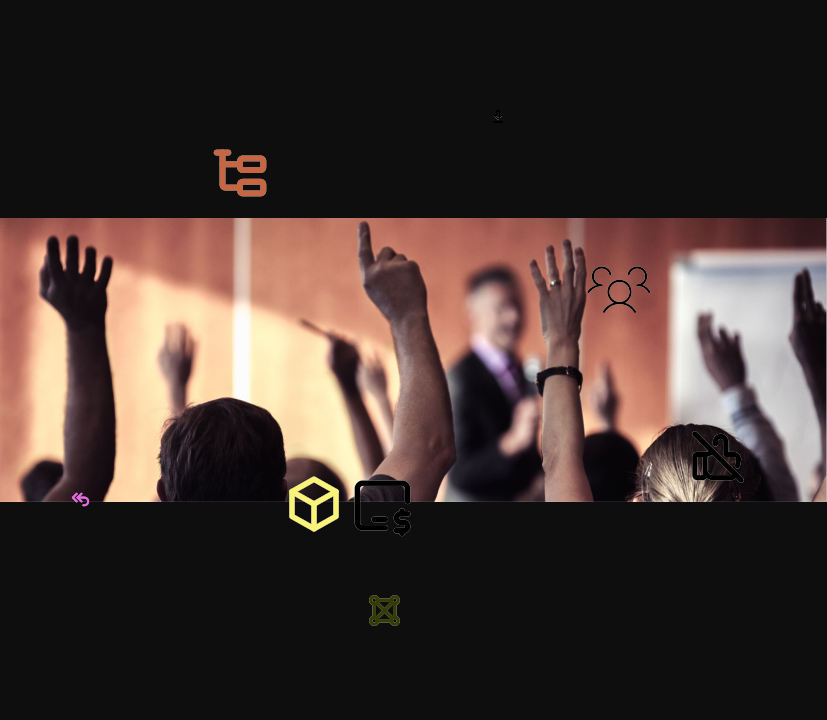 The width and height of the screenshot is (827, 720). Describe the element at coordinates (382, 505) in the screenshot. I see `access tablet payment or billing settings` at that location.